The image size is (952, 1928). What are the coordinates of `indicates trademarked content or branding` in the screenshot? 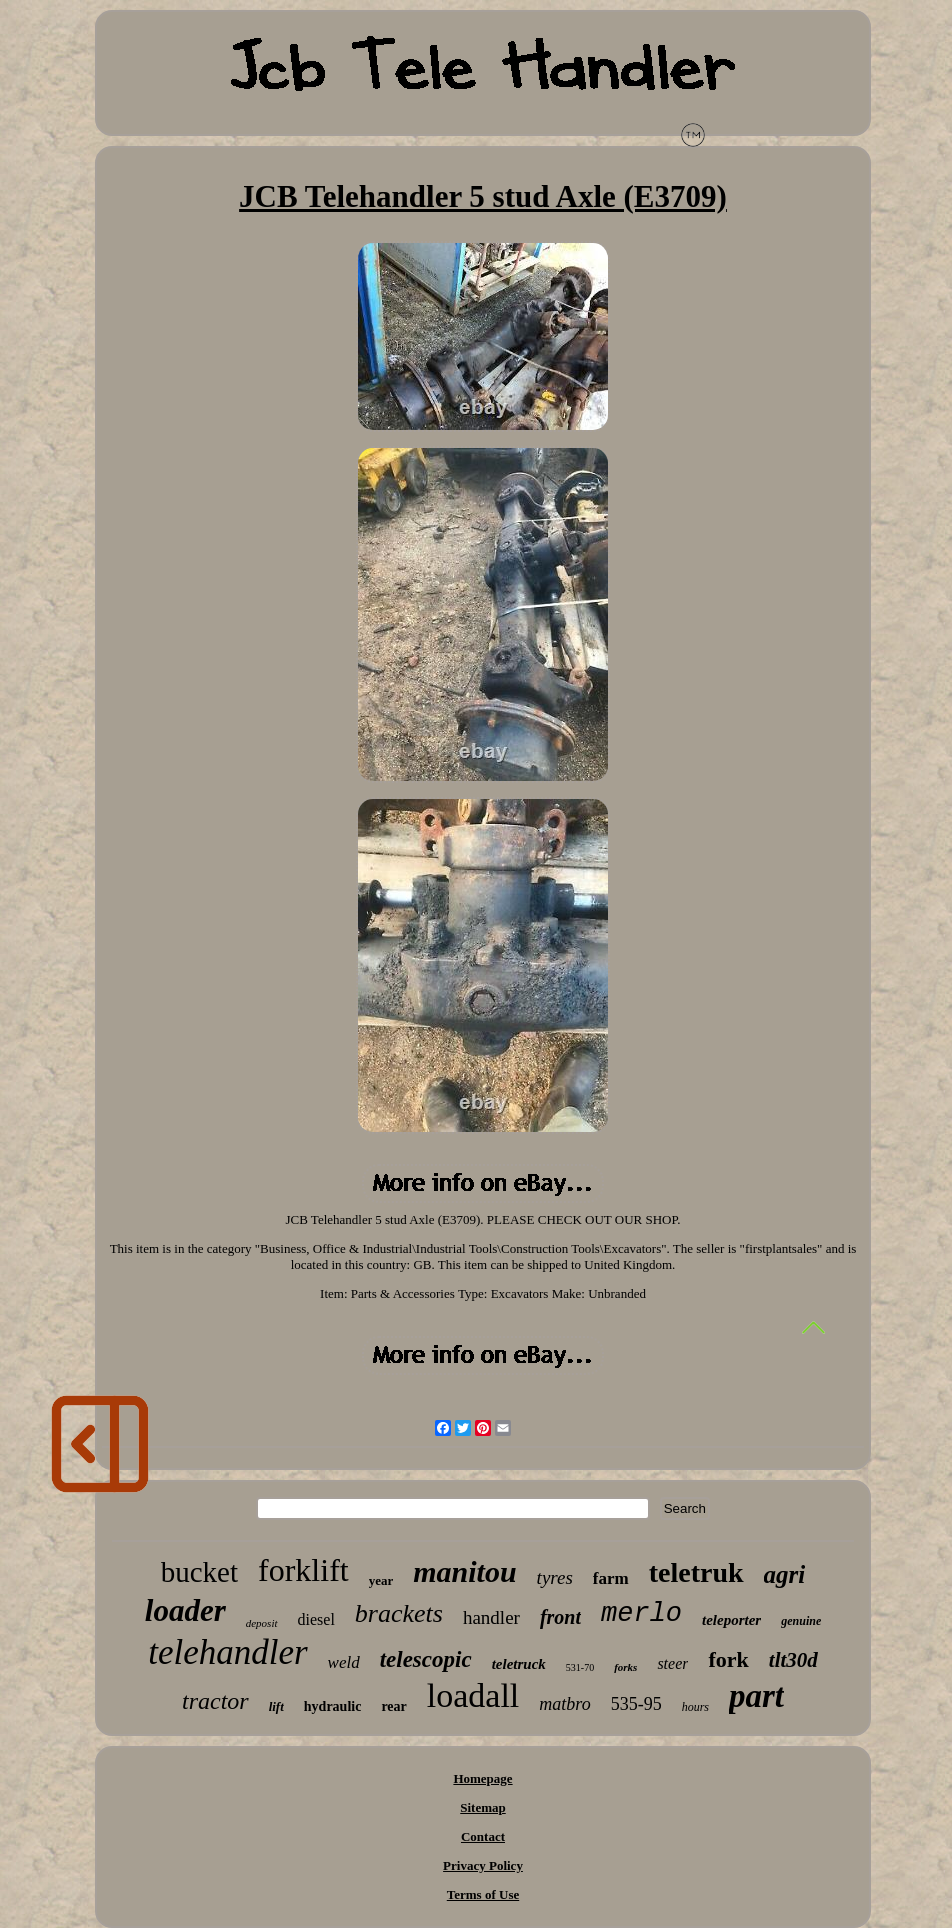 It's located at (693, 135).